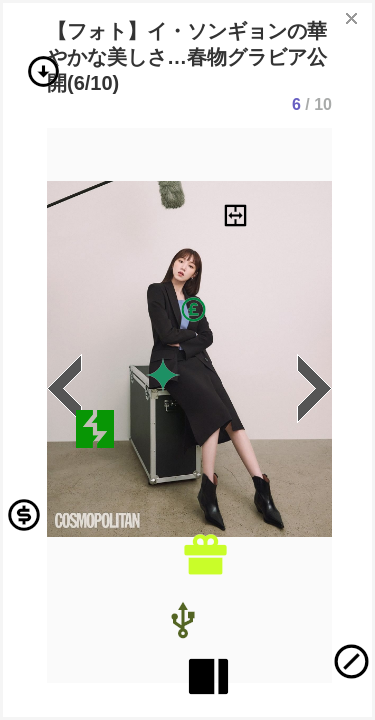 This screenshot has height=720, width=375. Describe the element at coordinates (24, 515) in the screenshot. I see `view account balance or financial summary` at that location.